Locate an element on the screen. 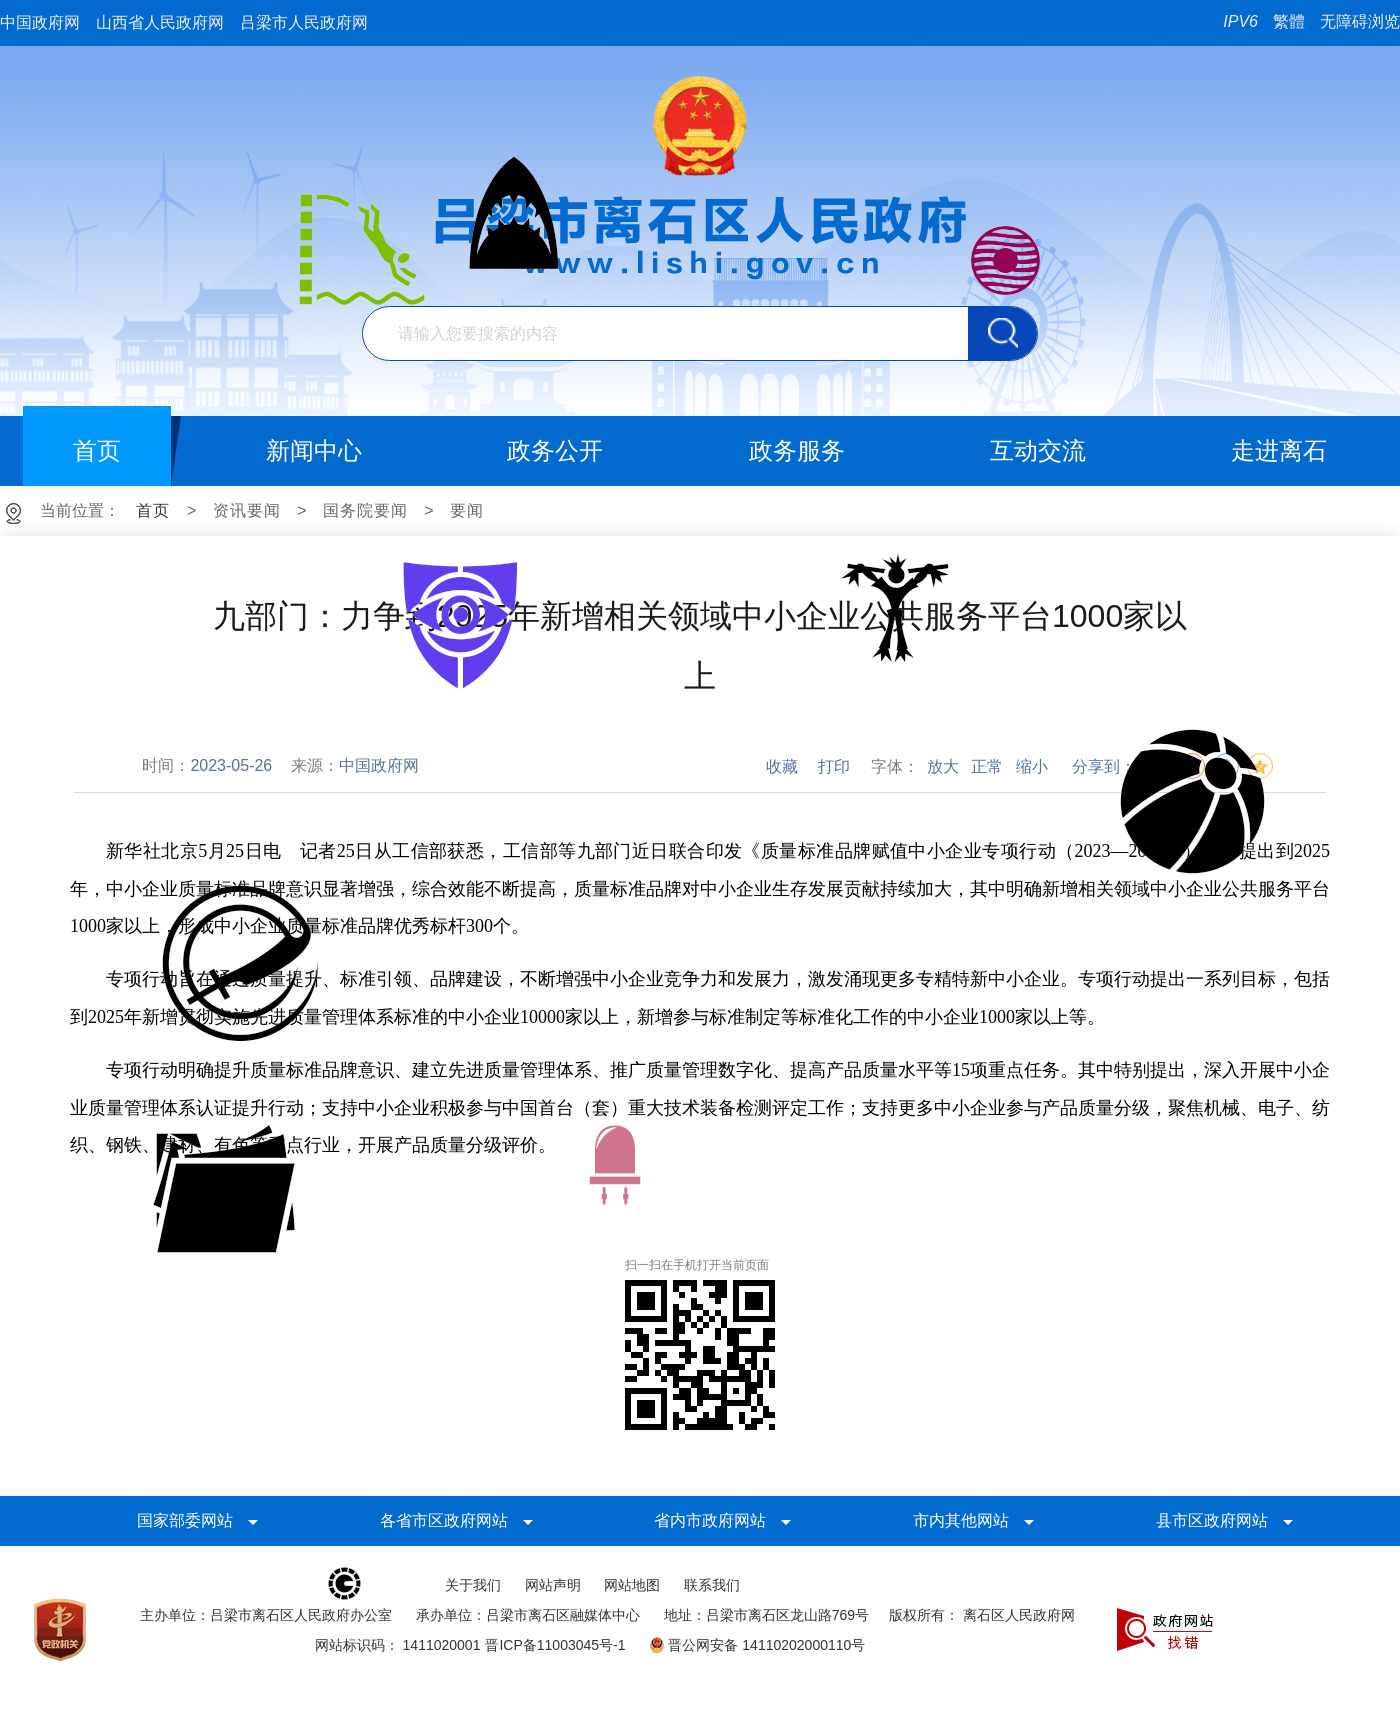 Image resolution: width=1400 pixels, height=1710 pixels. activate spin attack or special sword ability is located at coordinates (239, 963).